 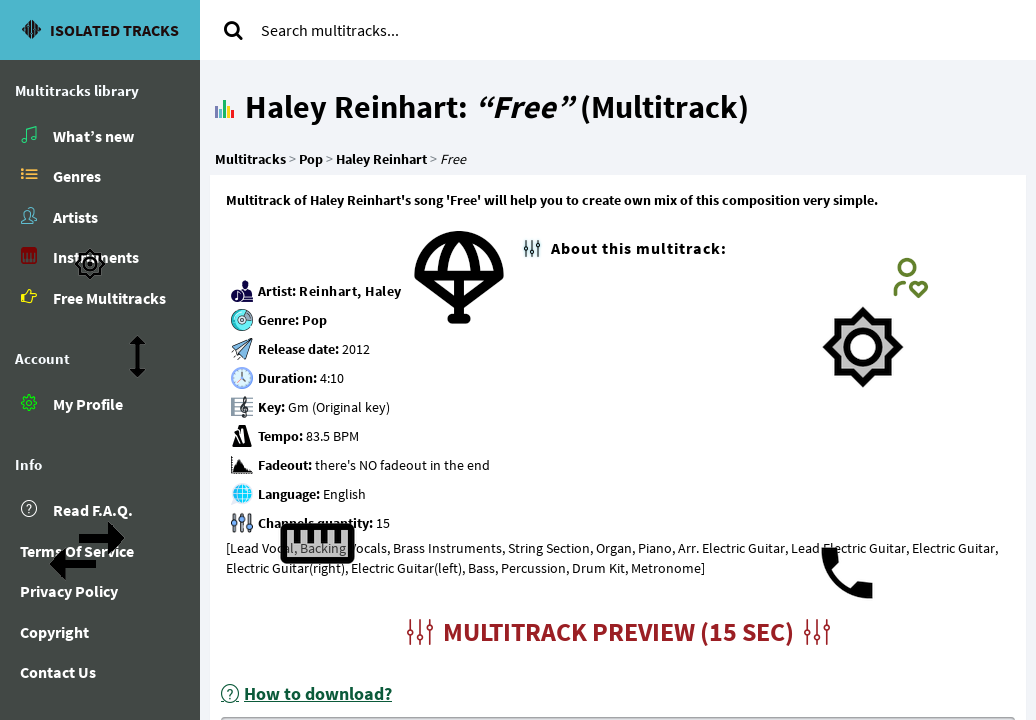 I want to click on adjust screen brightness, so click(x=90, y=264).